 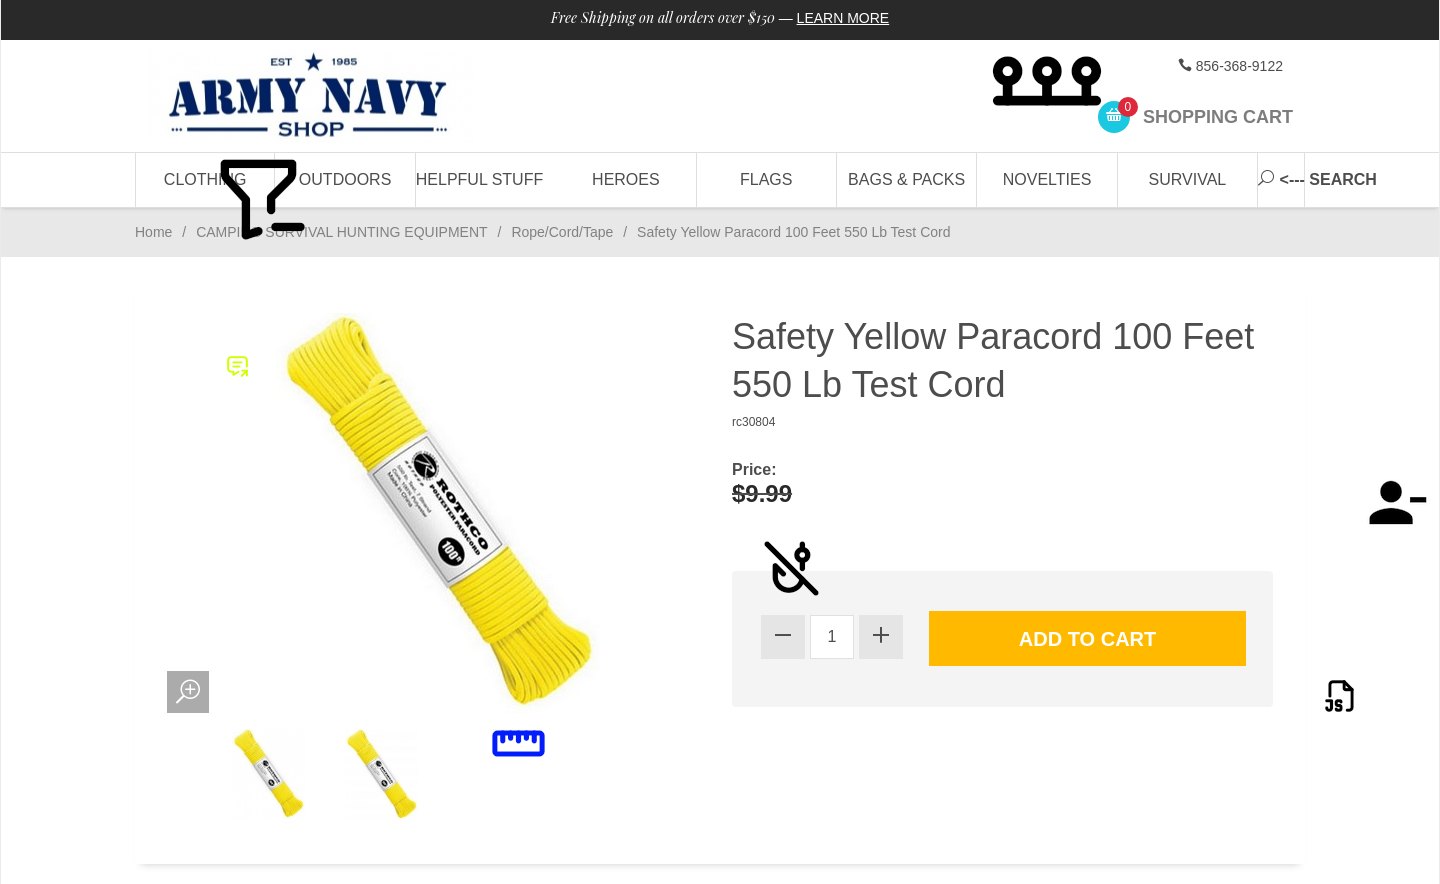 What do you see at coordinates (518, 743) in the screenshot?
I see `measure dimensions or distances` at bounding box center [518, 743].